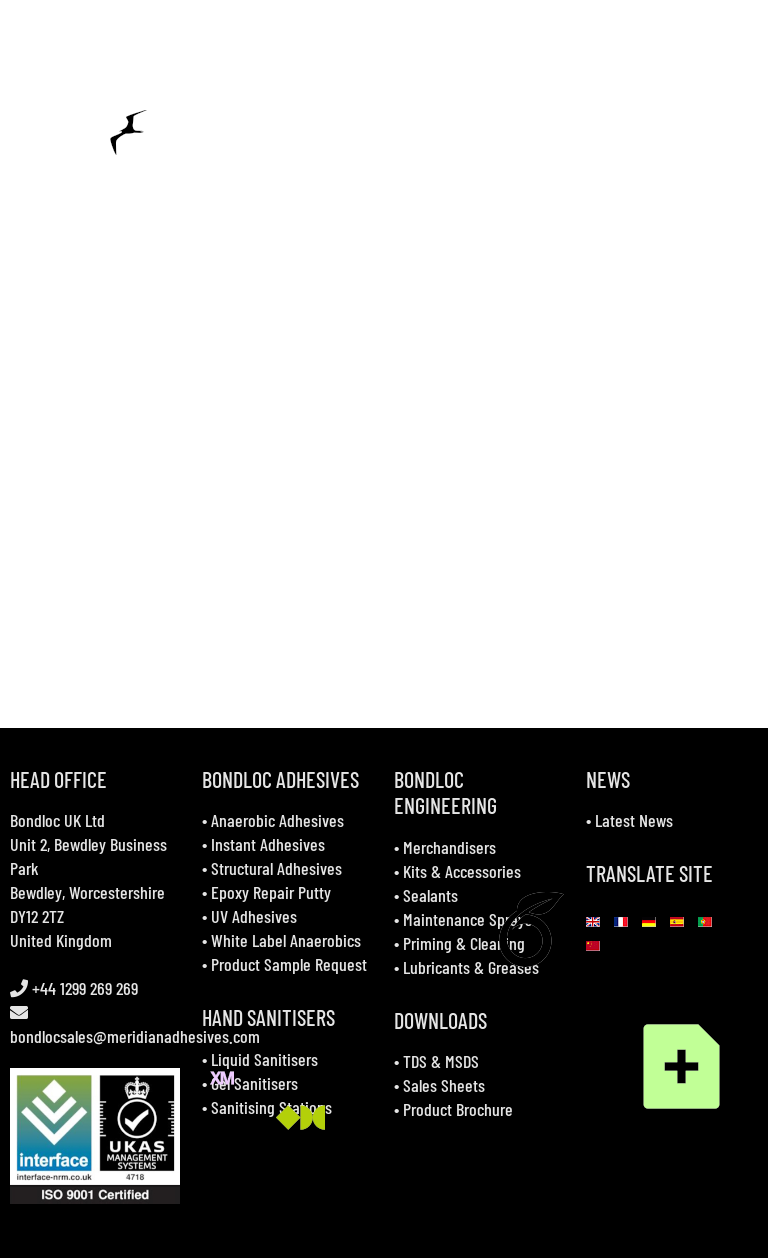 The height and width of the screenshot is (1258, 768). Describe the element at coordinates (128, 132) in the screenshot. I see `open frigate NVR dashboard` at that location.